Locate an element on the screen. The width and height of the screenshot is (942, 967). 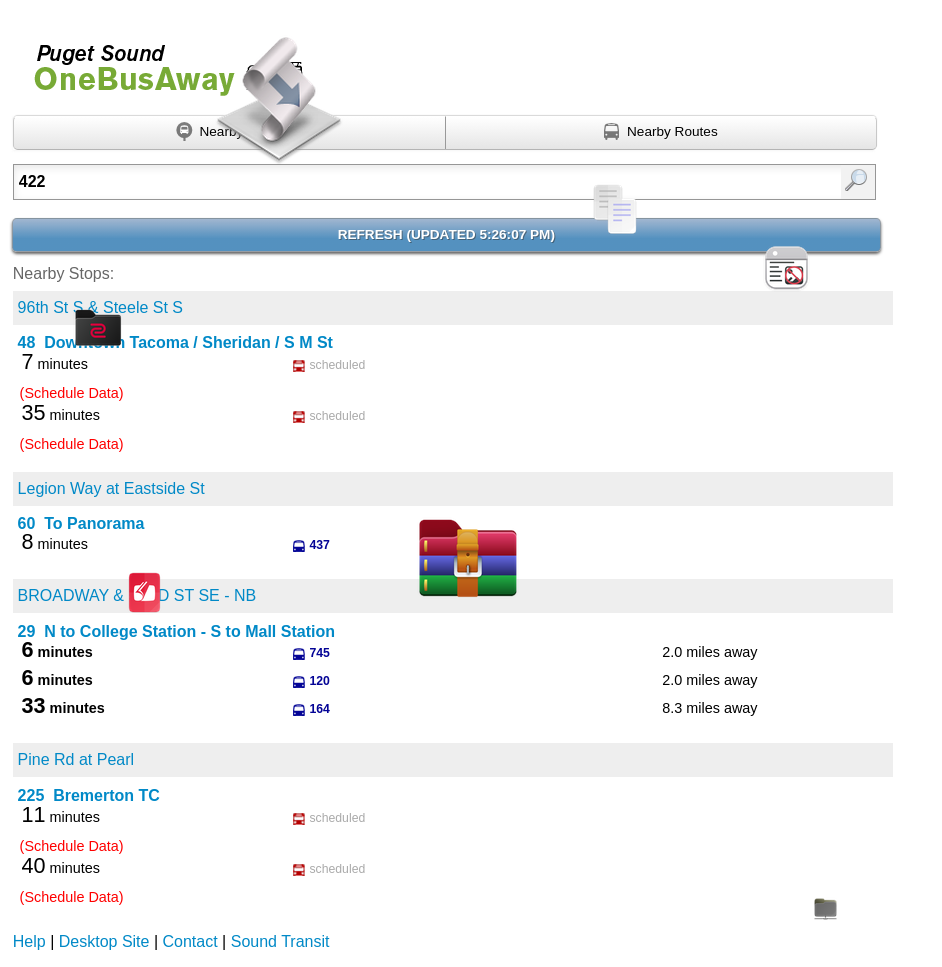
folder containing BenQ ZOWIE gaming peripherals software or drivers is located at coordinates (98, 329).